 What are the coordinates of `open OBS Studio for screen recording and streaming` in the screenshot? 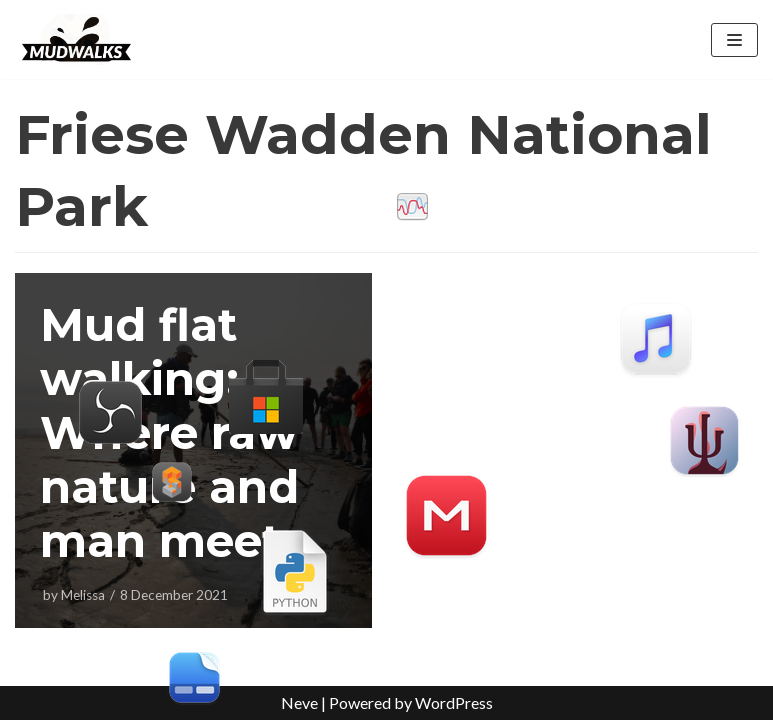 It's located at (110, 412).